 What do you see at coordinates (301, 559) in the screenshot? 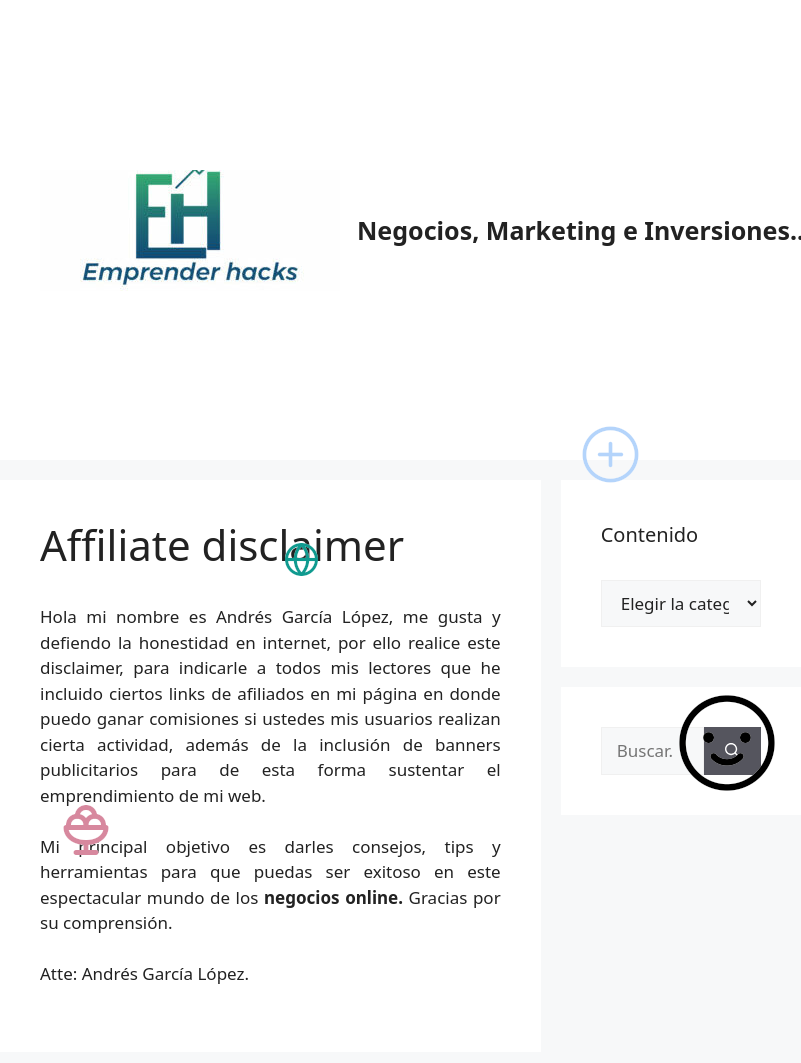
I see `switch language or region settings` at bounding box center [301, 559].